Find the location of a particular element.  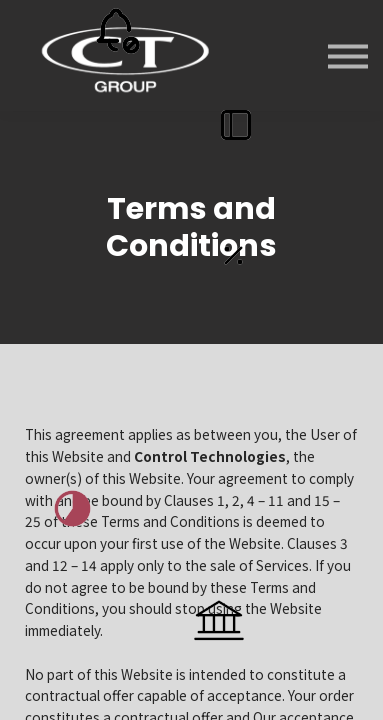

view or apply a discount is located at coordinates (233, 255).